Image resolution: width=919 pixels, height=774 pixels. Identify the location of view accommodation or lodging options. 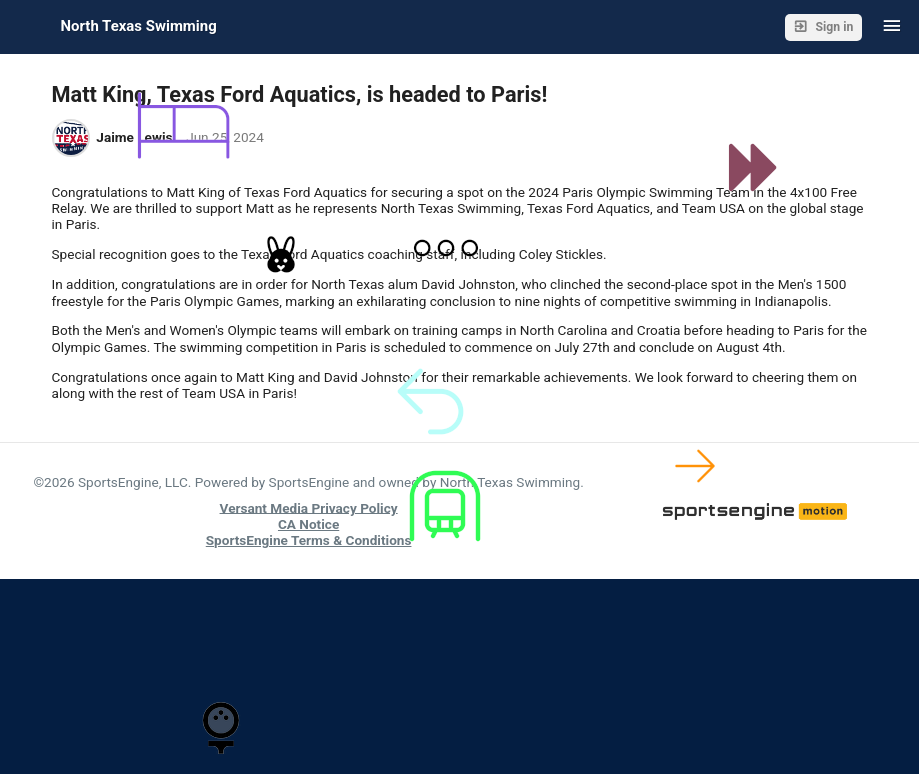
(180, 125).